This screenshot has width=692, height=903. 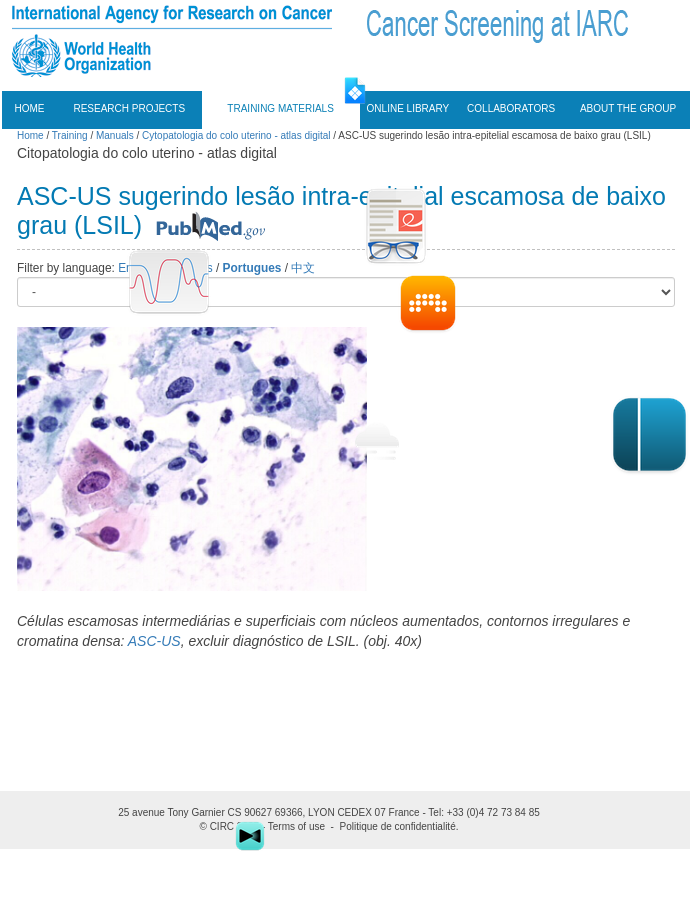 I want to click on open bitwig studio music production software, so click(x=428, y=303).